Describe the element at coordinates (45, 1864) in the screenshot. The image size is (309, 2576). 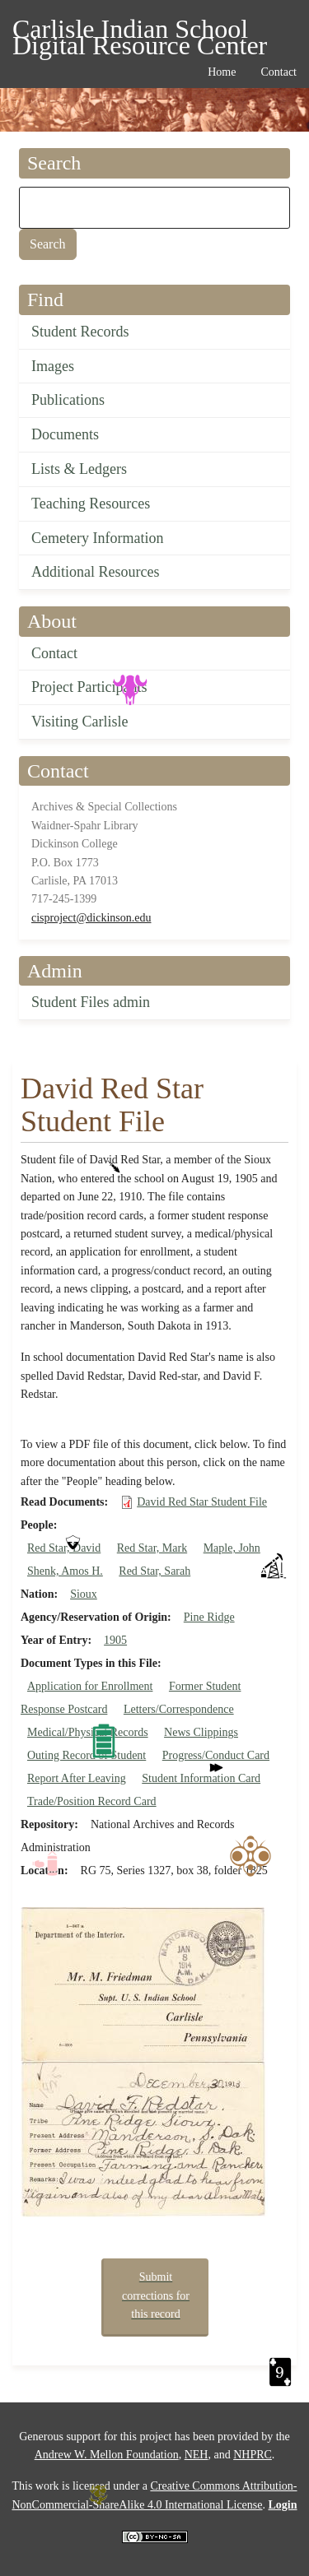
I see `access boxing or combat training features` at that location.